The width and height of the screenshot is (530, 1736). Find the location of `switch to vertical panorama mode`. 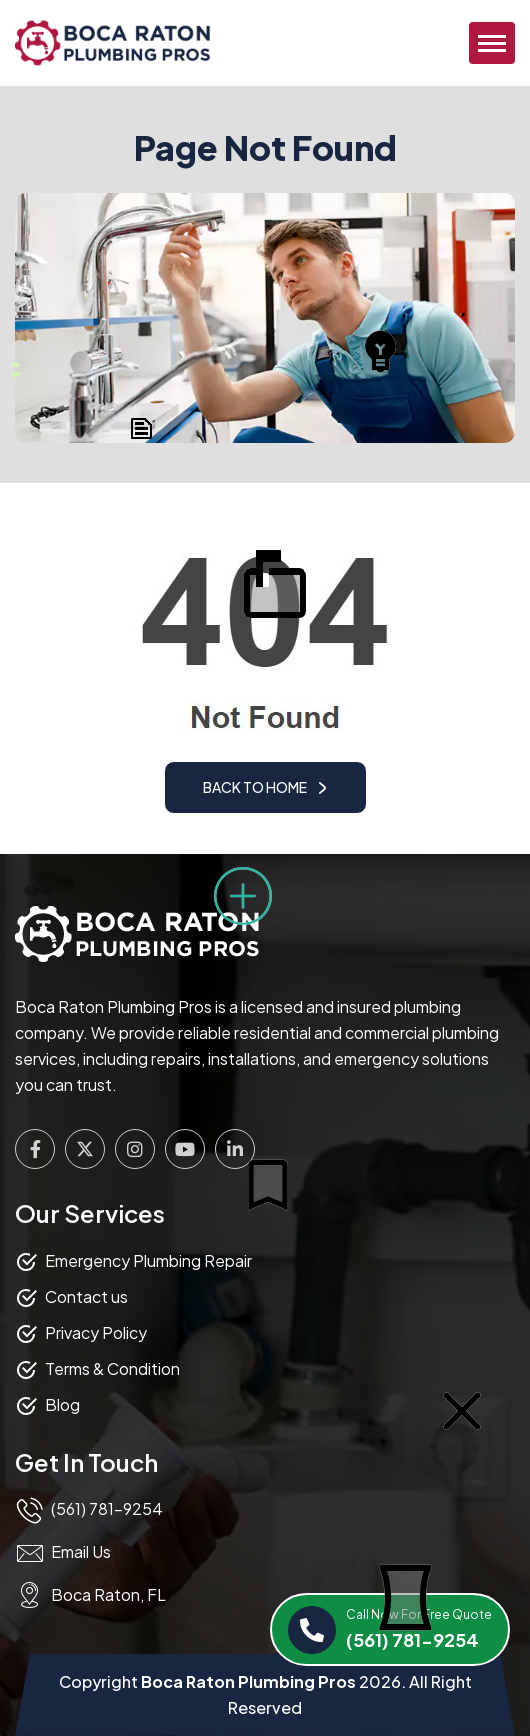

switch to vertical panorama mode is located at coordinates (405, 1597).